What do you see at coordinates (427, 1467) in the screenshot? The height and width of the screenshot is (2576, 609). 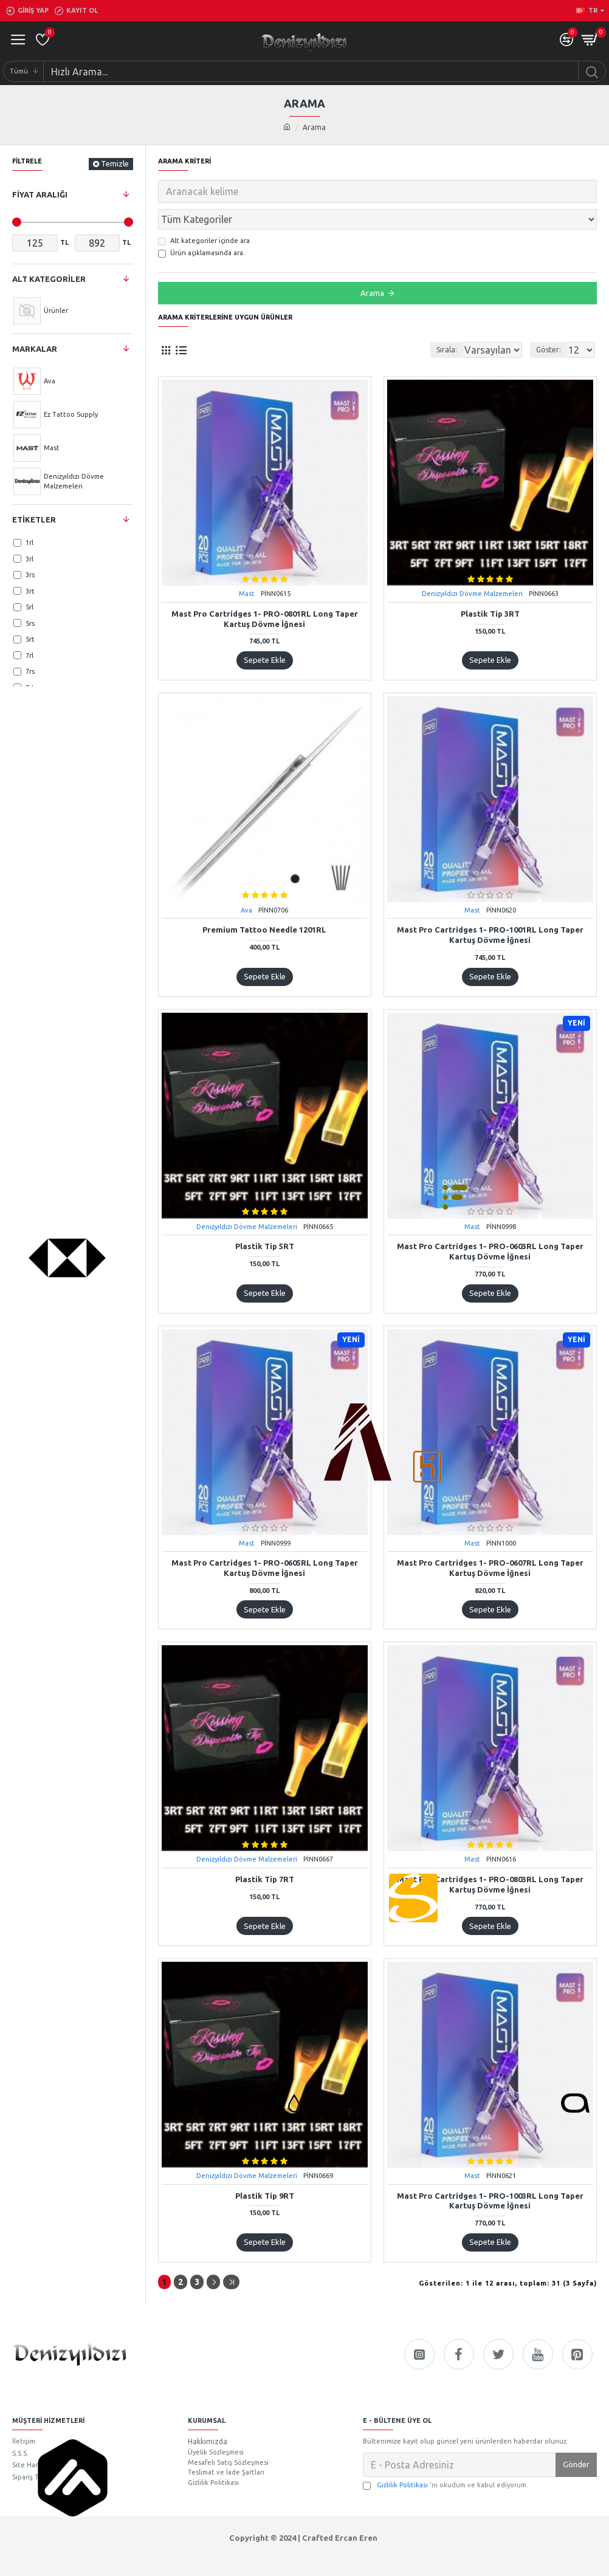 I see `link to Heroku cloud platform` at bounding box center [427, 1467].